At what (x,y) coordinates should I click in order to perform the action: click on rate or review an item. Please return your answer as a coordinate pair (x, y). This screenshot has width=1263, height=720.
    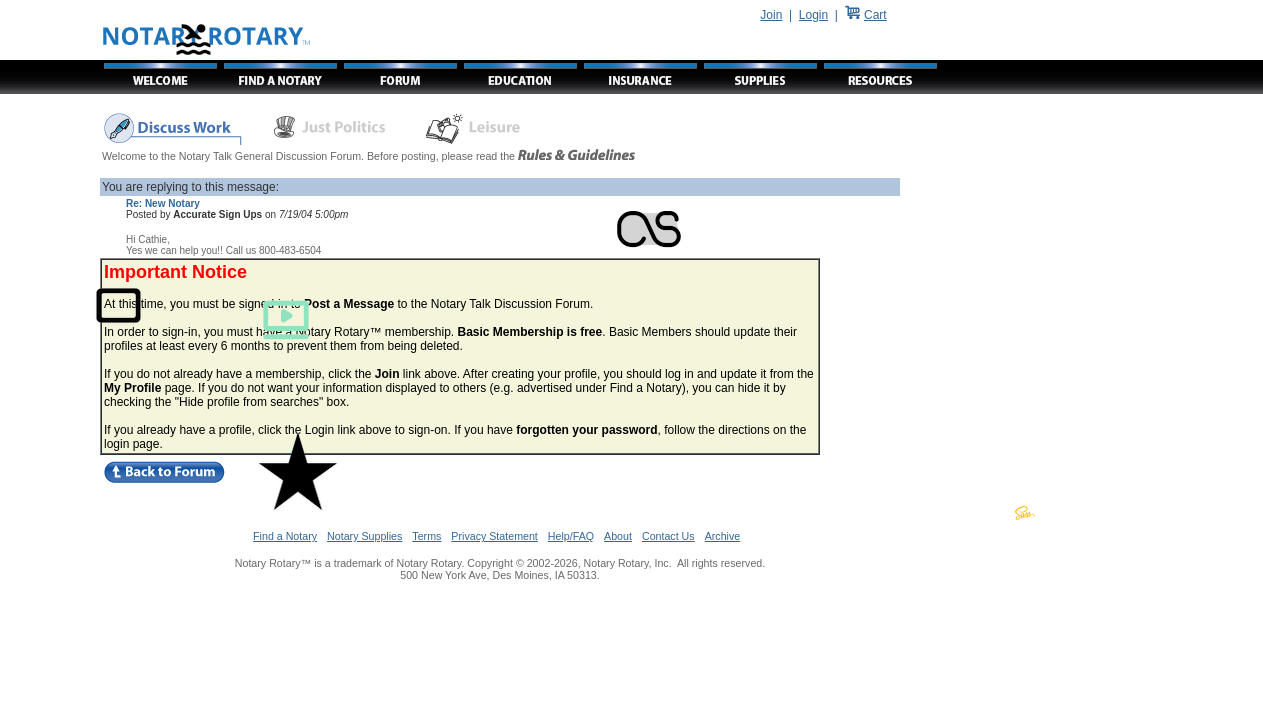
    Looking at the image, I should click on (298, 471).